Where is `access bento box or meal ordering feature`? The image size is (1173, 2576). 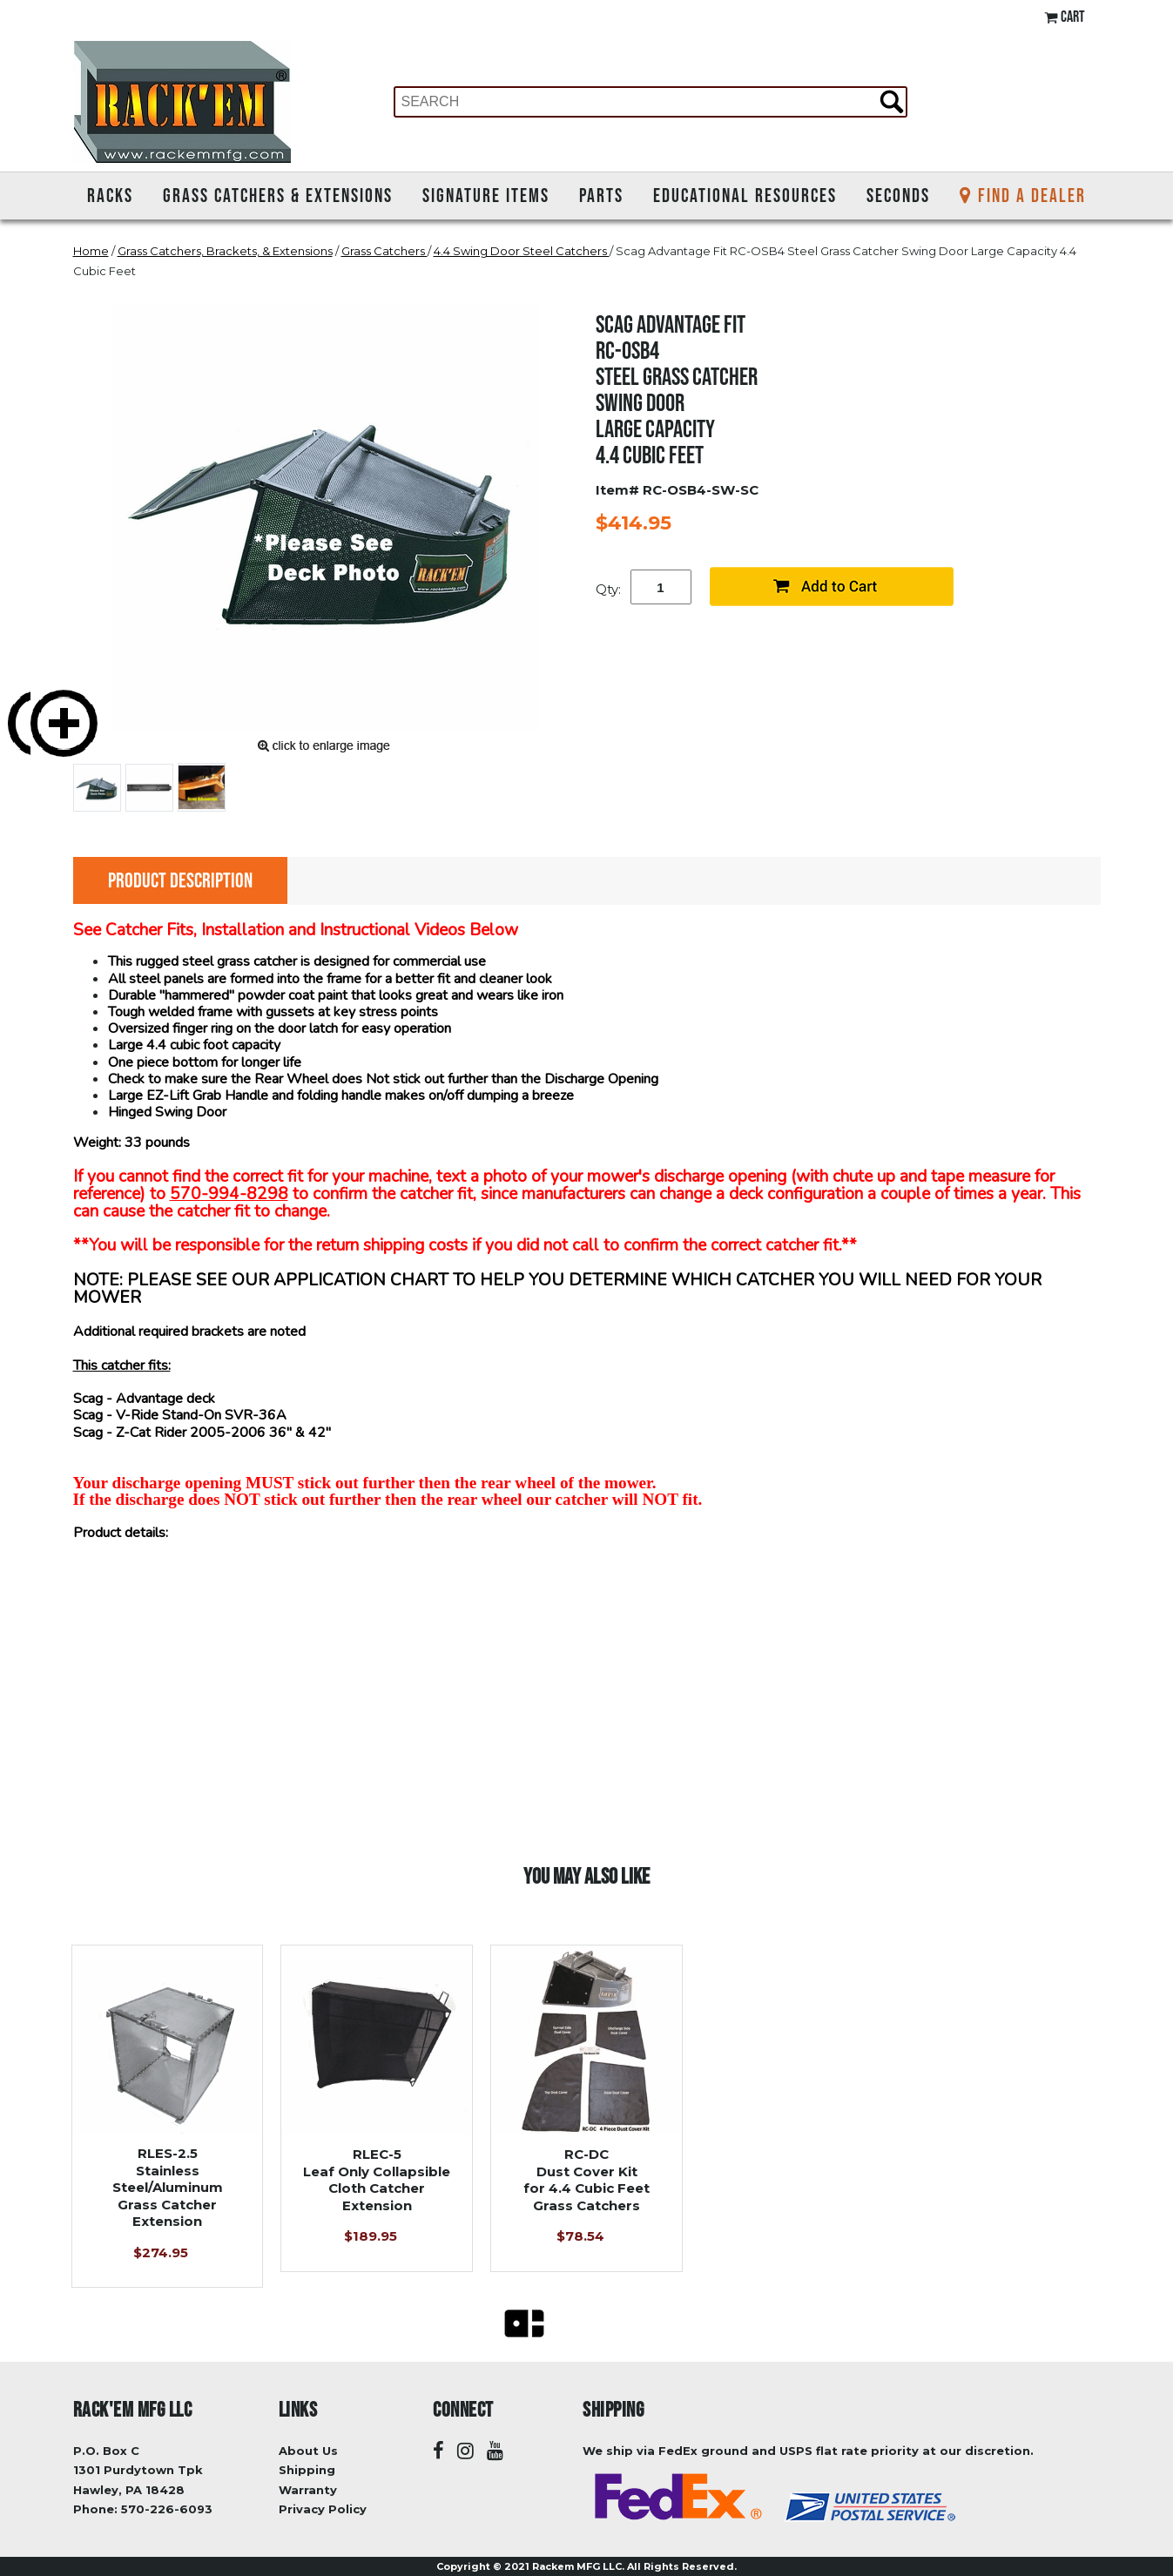
access bento box or meal ordering feature is located at coordinates (524, 2323).